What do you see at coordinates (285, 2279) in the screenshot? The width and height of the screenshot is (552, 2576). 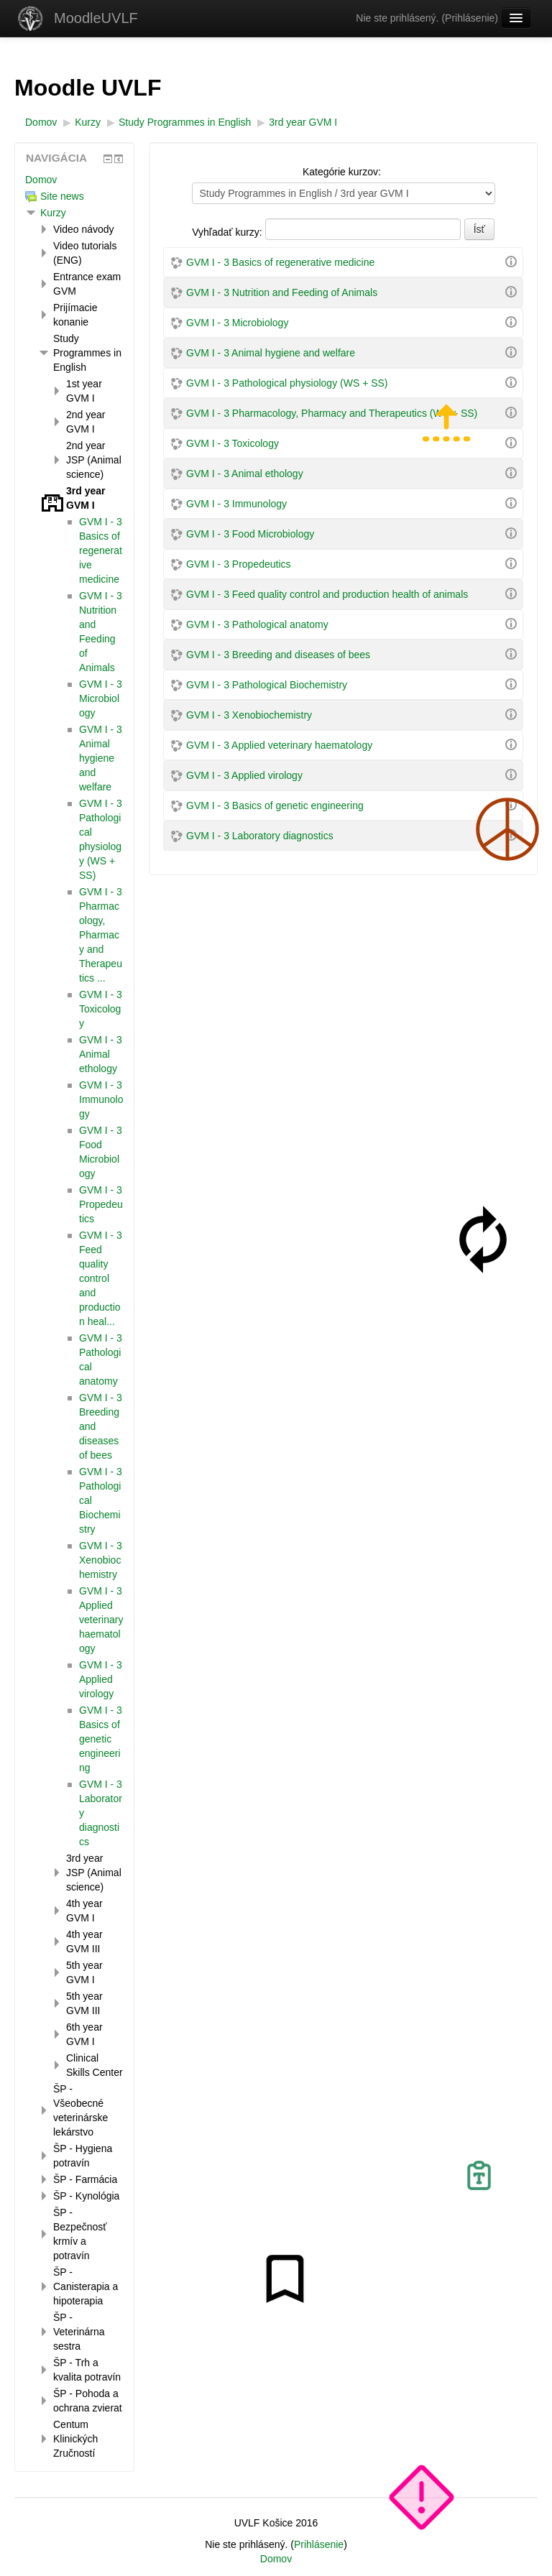 I see `save this item for later` at bounding box center [285, 2279].